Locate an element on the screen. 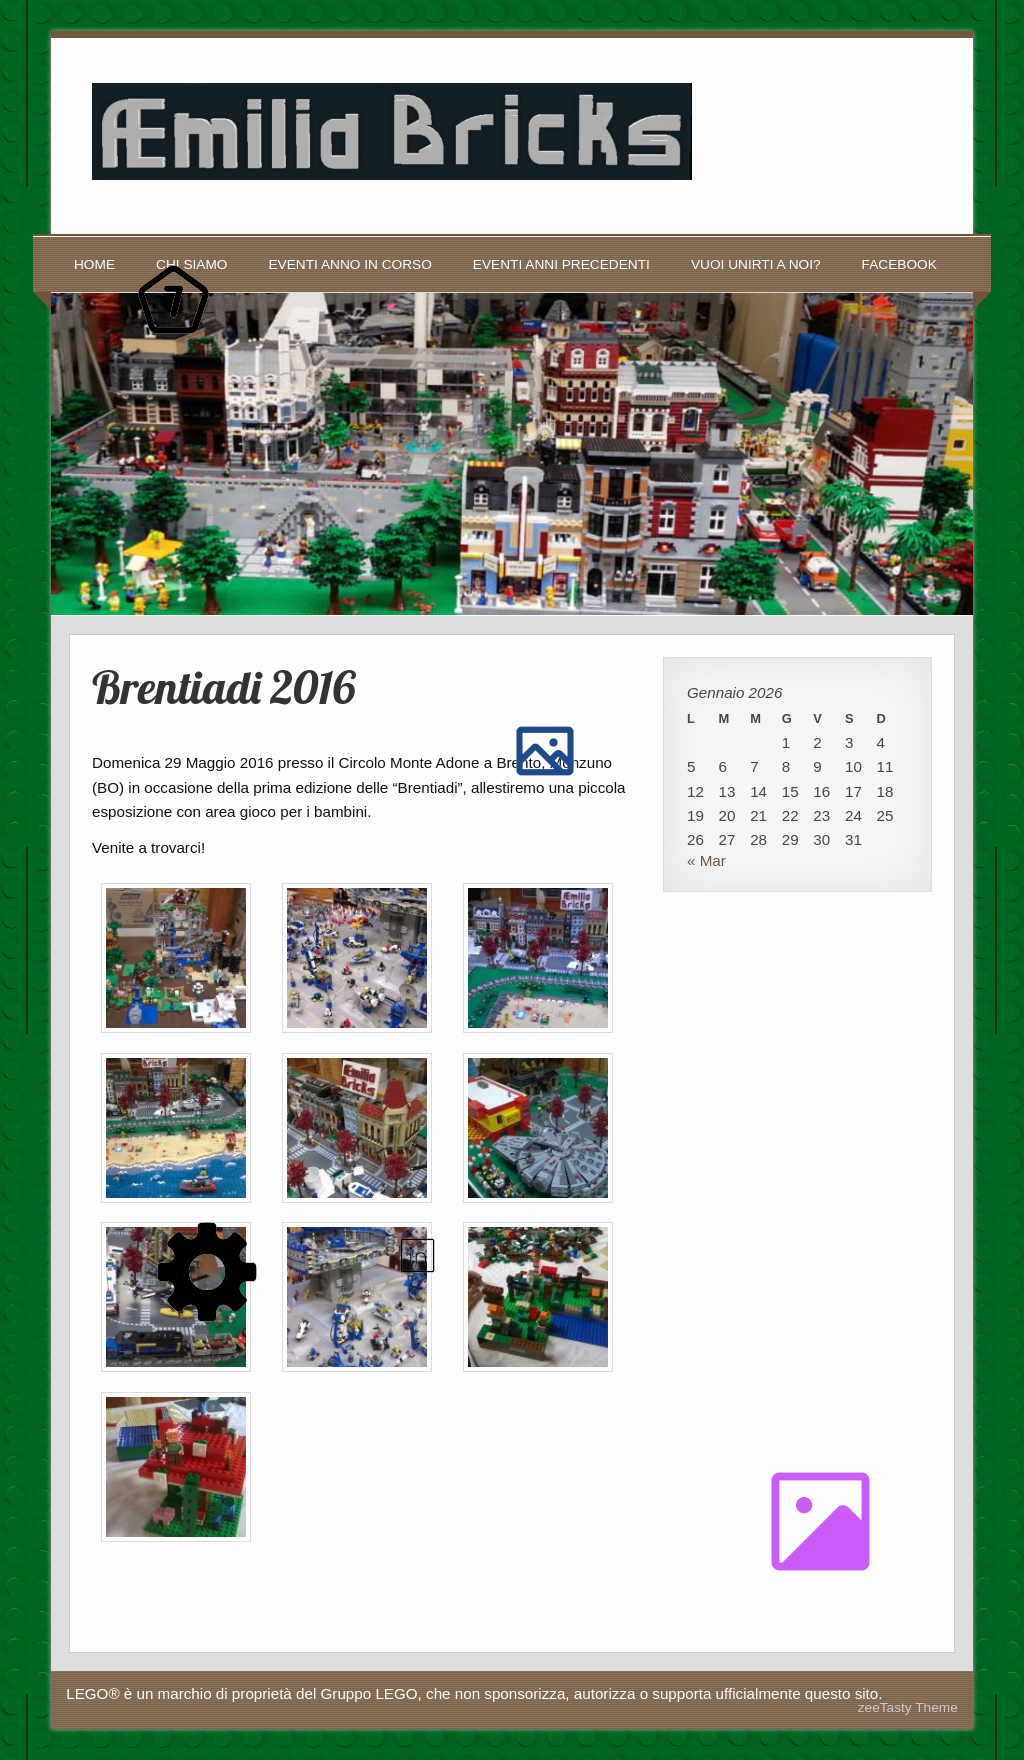 The image size is (1024, 1760). indicates step 7 in a multi-step process is located at coordinates (173, 301).